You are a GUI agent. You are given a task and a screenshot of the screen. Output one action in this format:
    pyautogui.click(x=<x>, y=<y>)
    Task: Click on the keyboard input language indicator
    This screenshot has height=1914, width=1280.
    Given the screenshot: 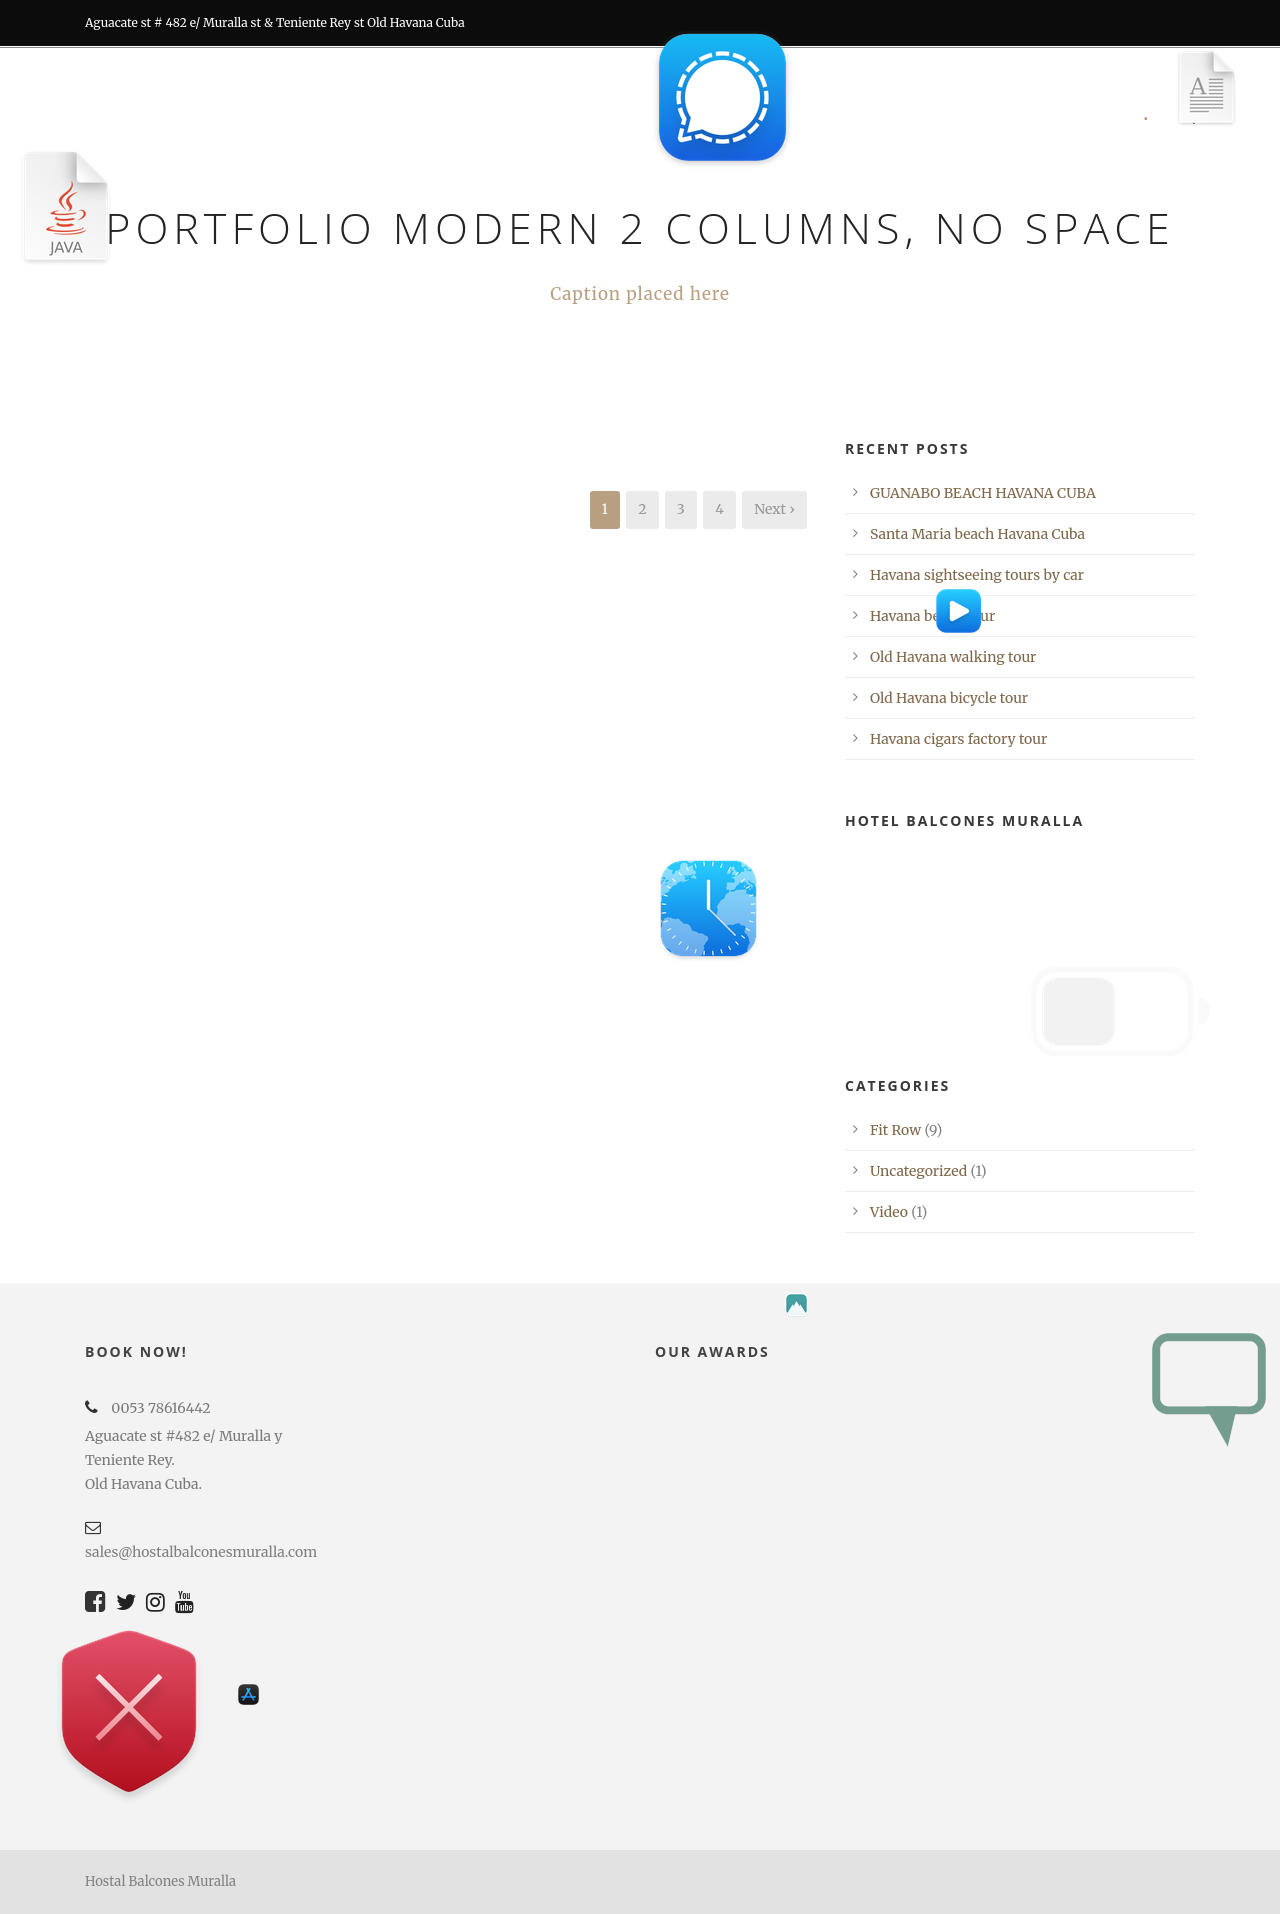 What is the action you would take?
    pyautogui.click(x=1209, y=1390)
    